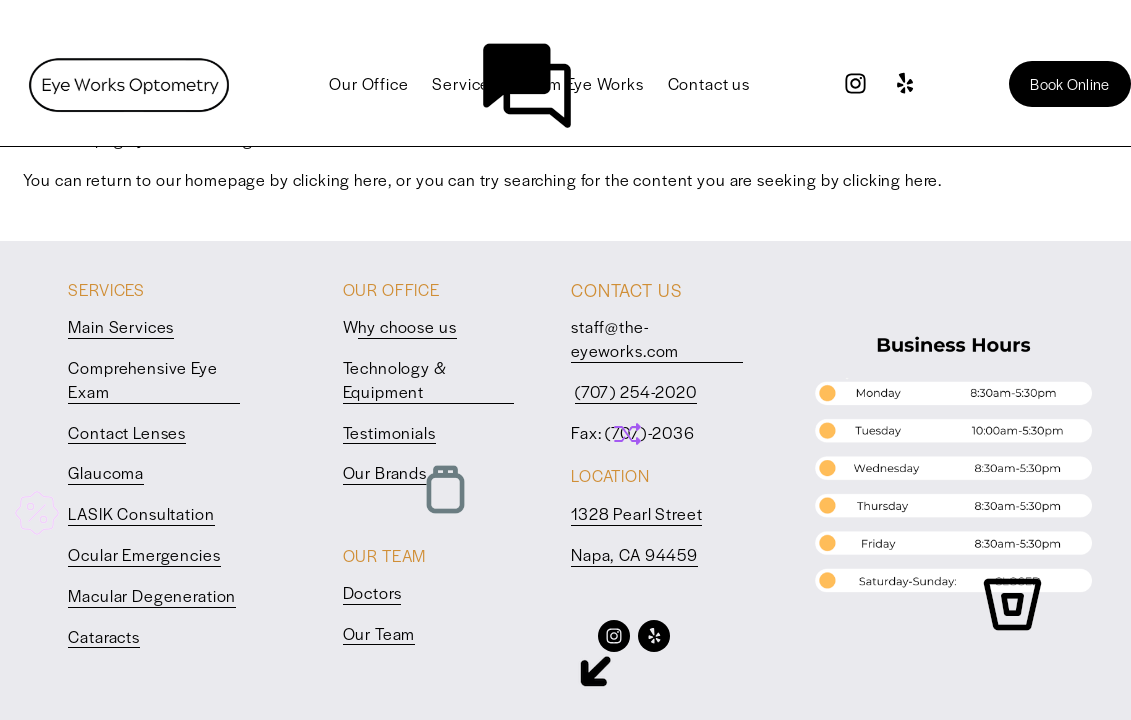 The height and width of the screenshot is (720, 1131). What do you see at coordinates (445, 489) in the screenshot?
I see `store or manage saved items` at bounding box center [445, 489].